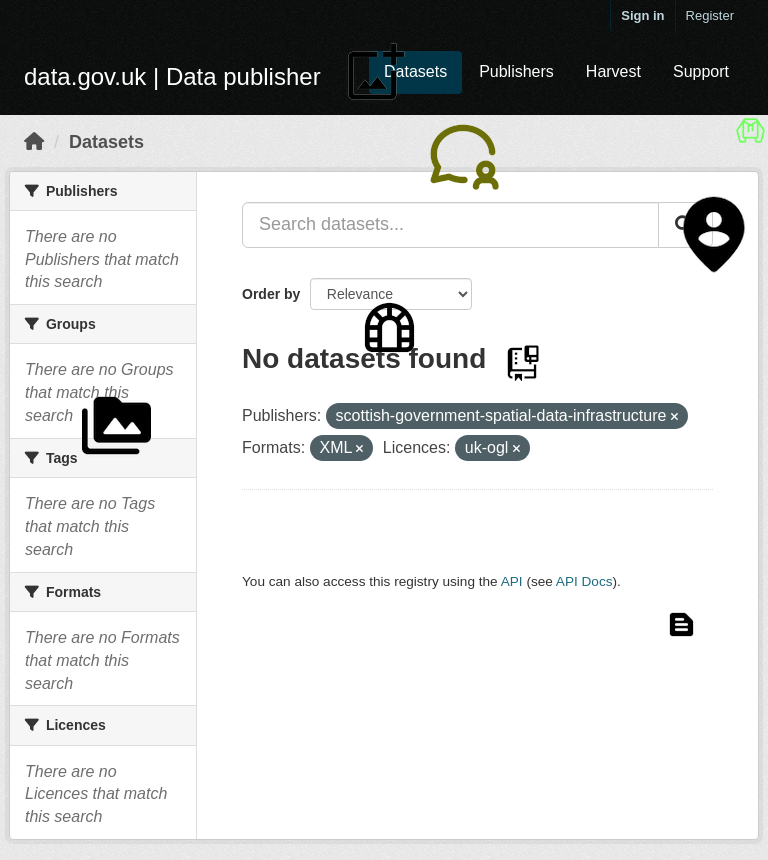 The width and height of the screenshot is (768, 860). Describe the element at coordinates (389, 327) in the screenshot. I see `access tunnel or underground passage information` at that location.